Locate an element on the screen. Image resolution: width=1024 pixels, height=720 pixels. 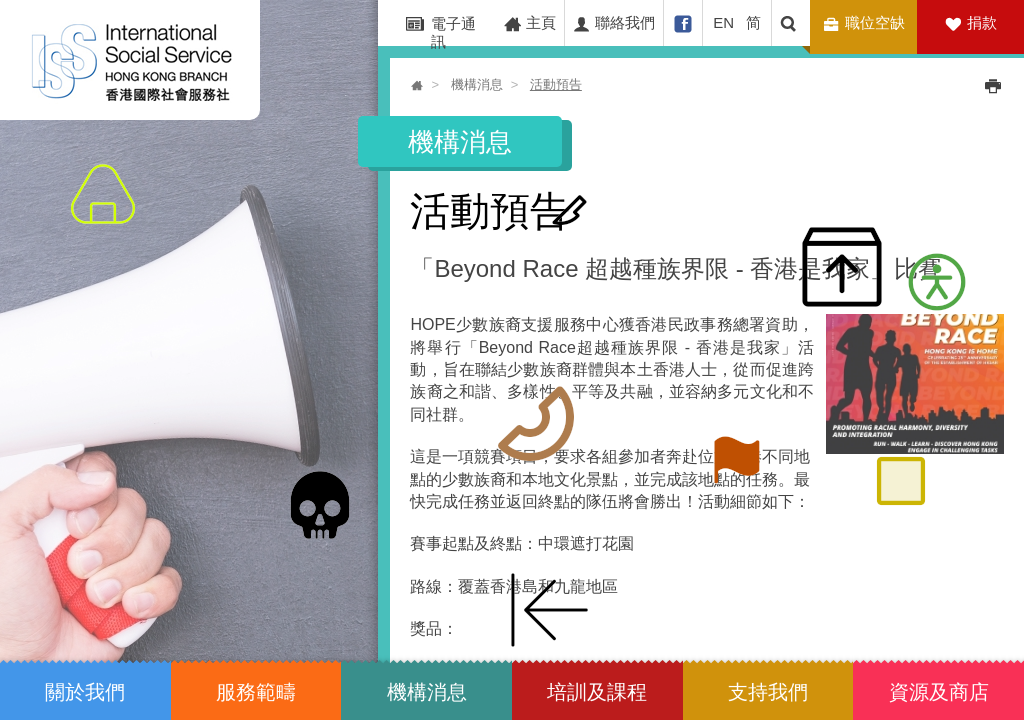
indicates danger or hazardous content is located at coordinates (320, 505).